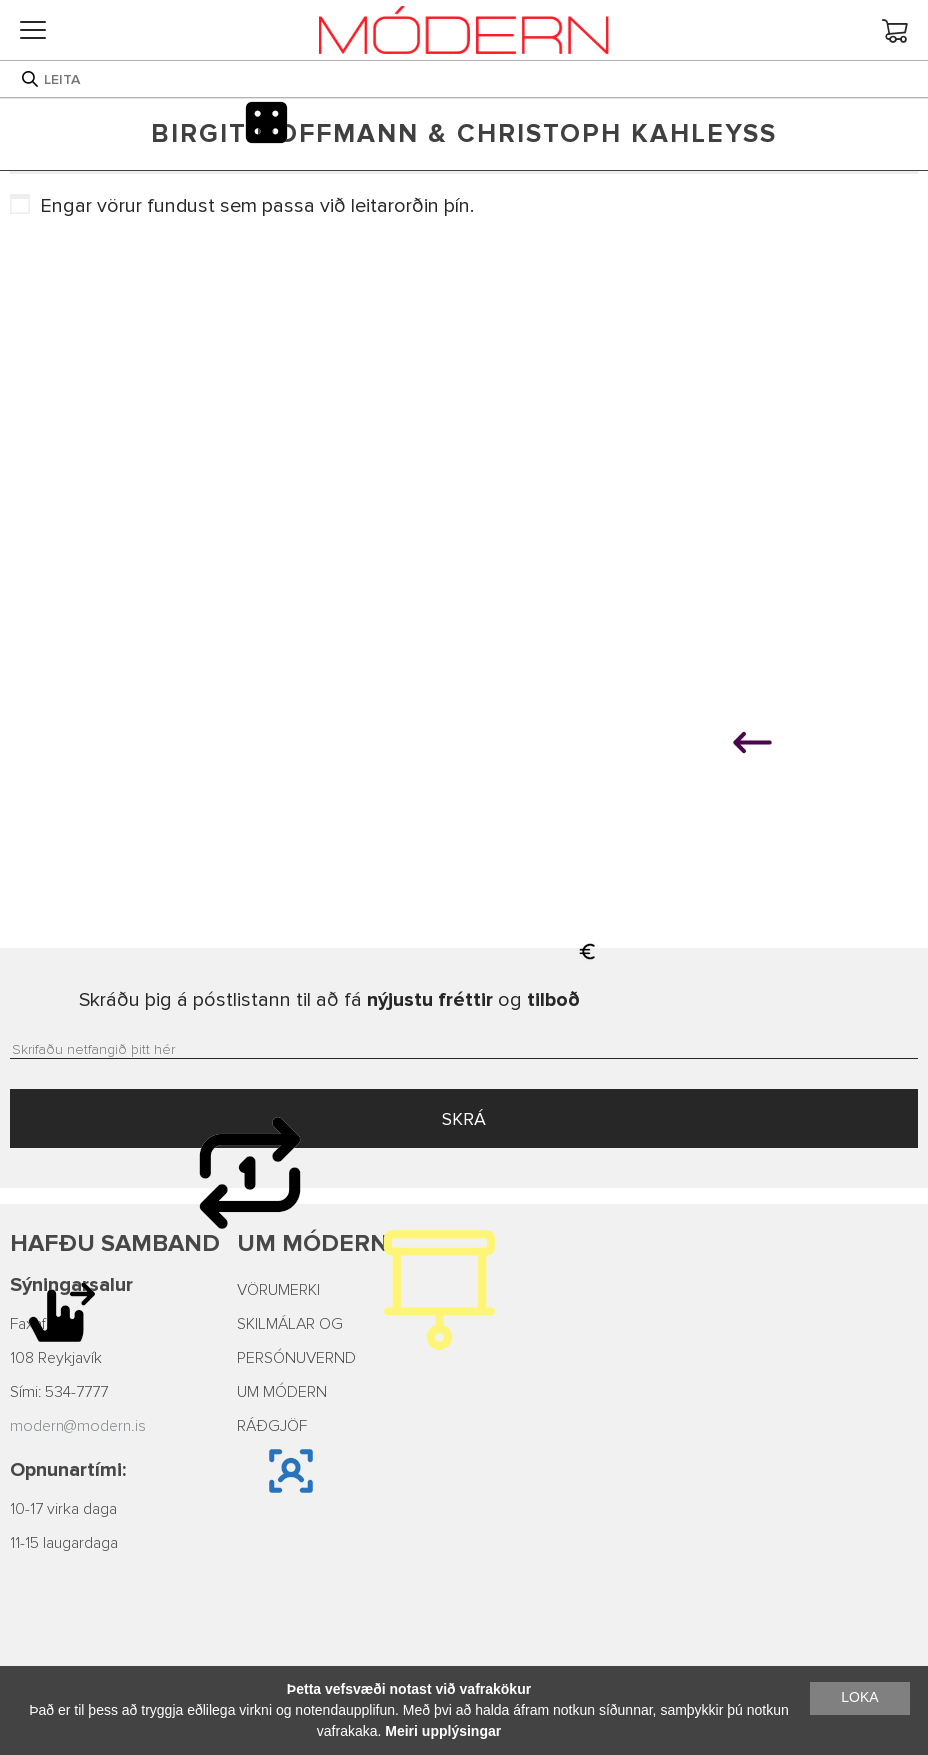 The width and height of the screenshot is (928, 1755). I want to click on start a presentation, so click(439, 1281).